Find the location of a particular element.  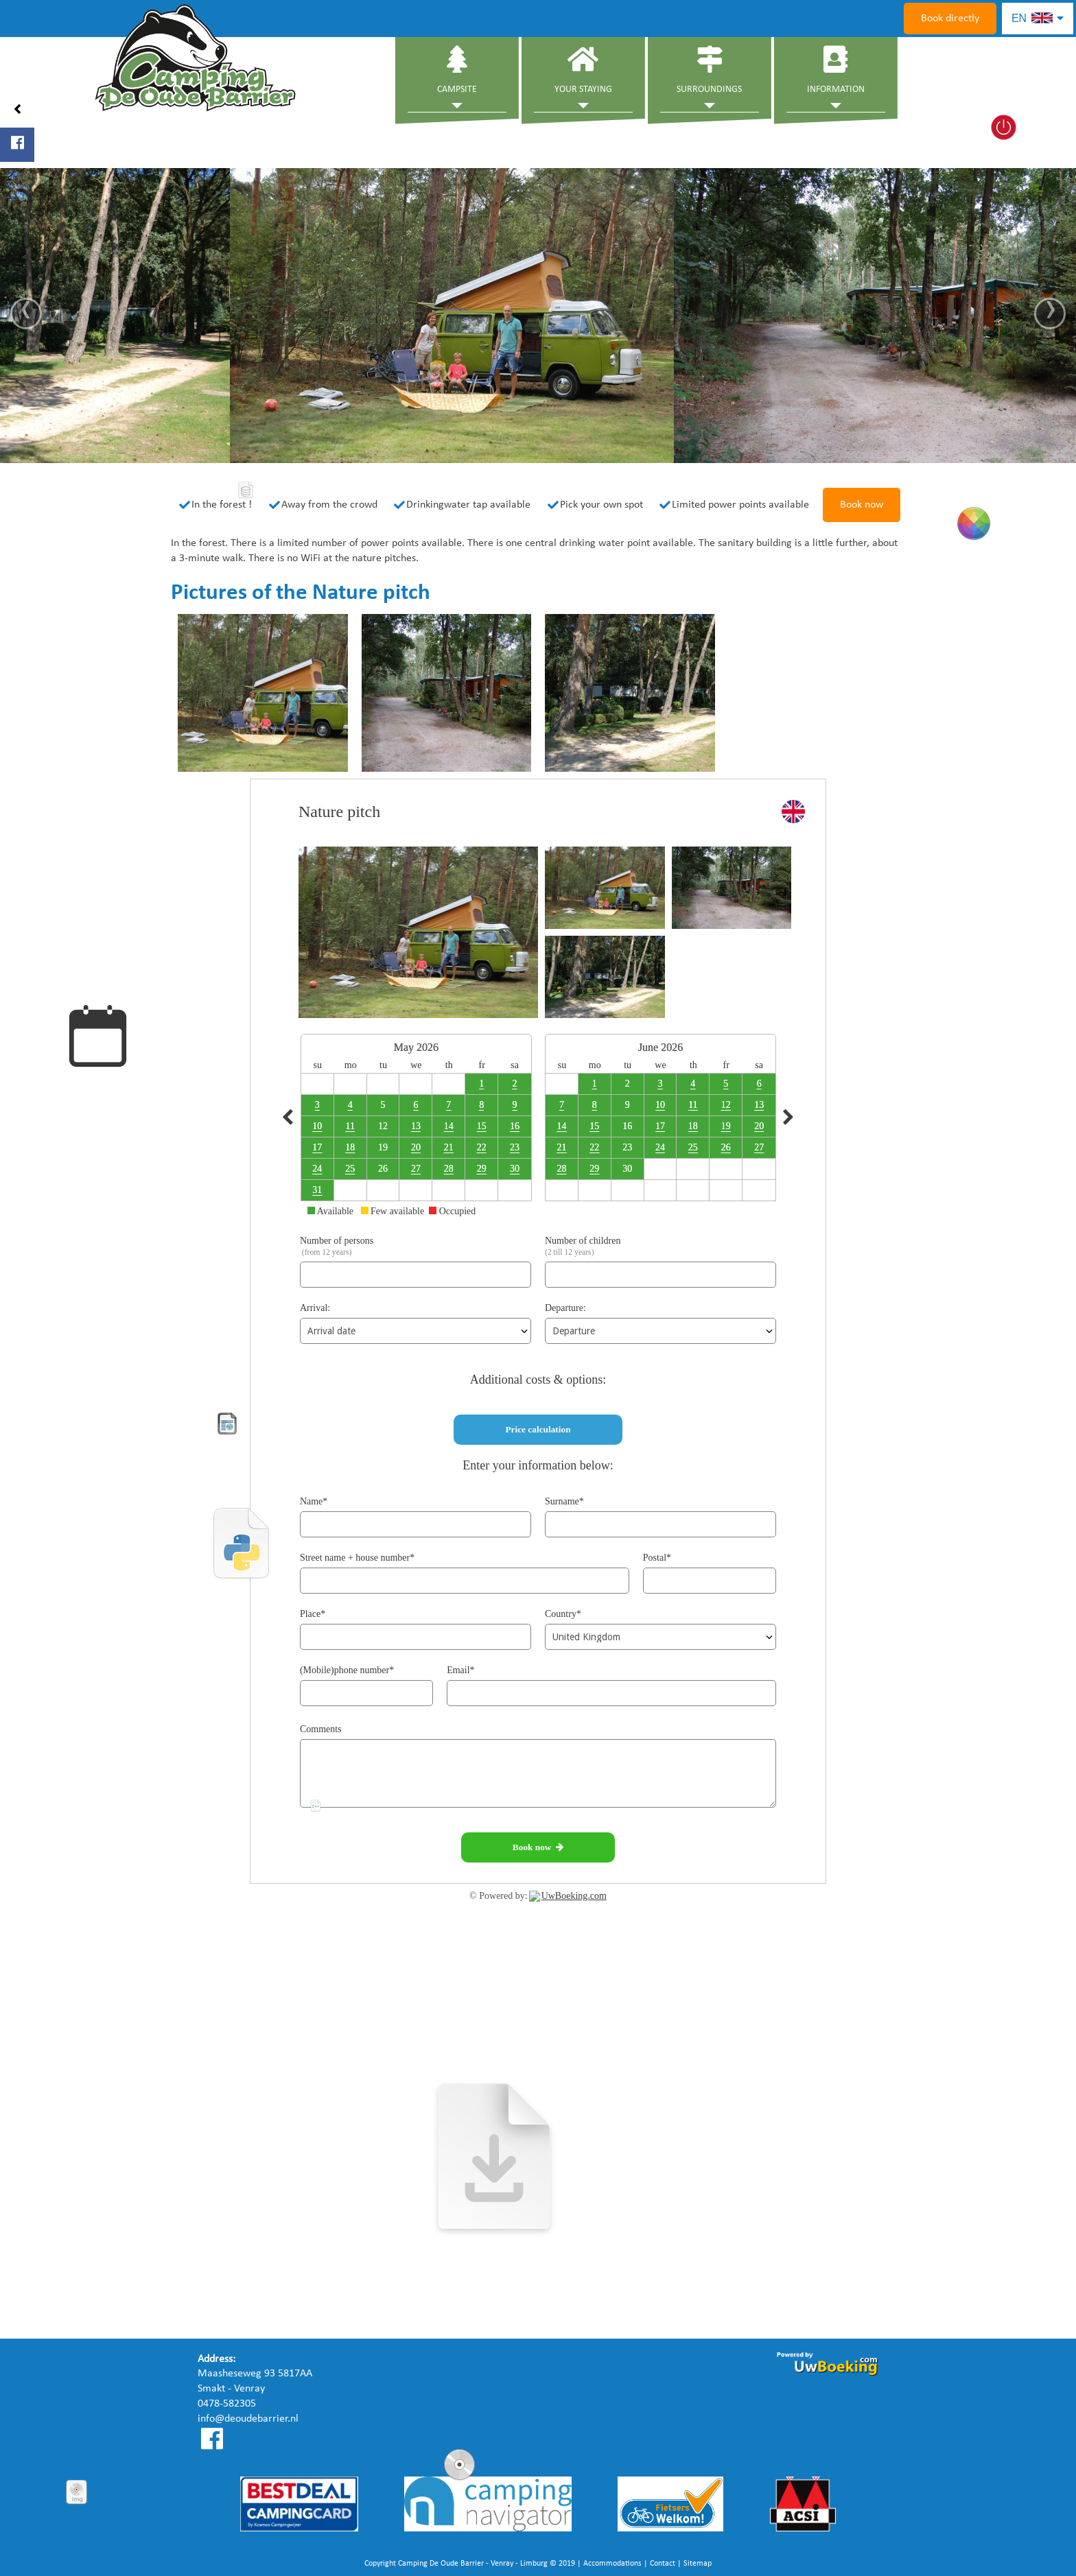

indicates a CD-ROM or optical disc drive is located at coordinates (459, 2464).